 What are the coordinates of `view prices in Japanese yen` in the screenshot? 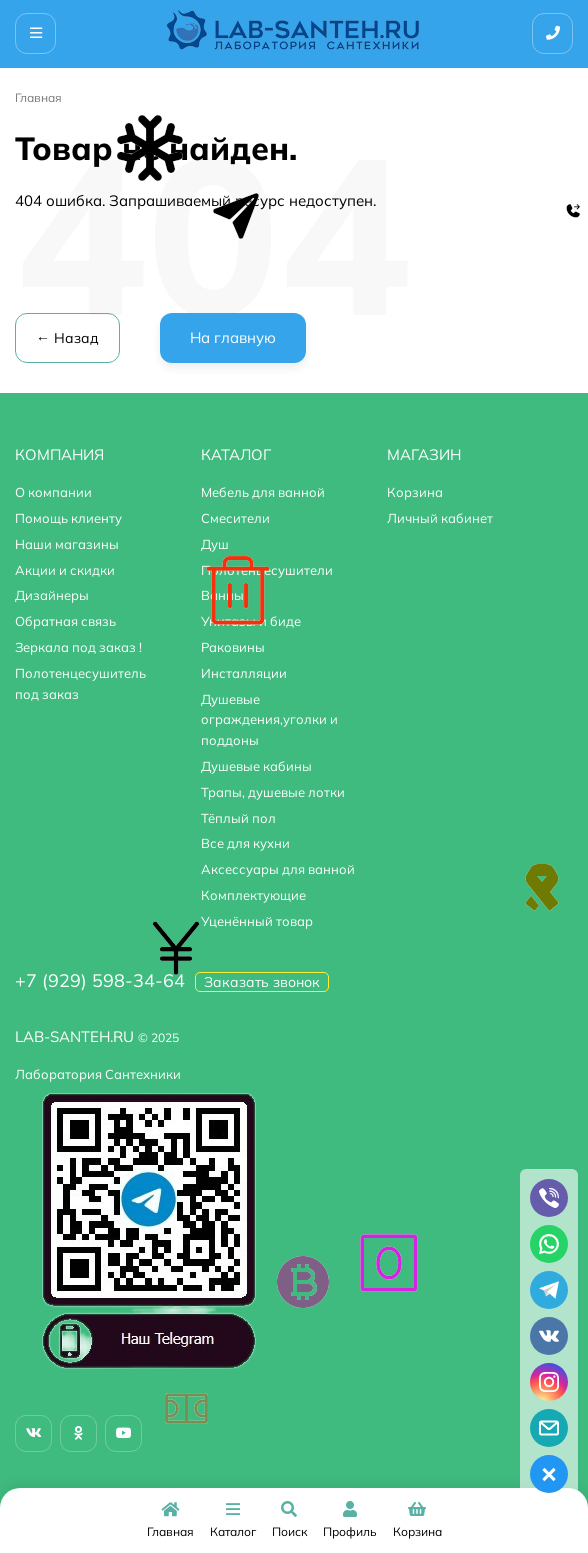 It's located at (176, 947).